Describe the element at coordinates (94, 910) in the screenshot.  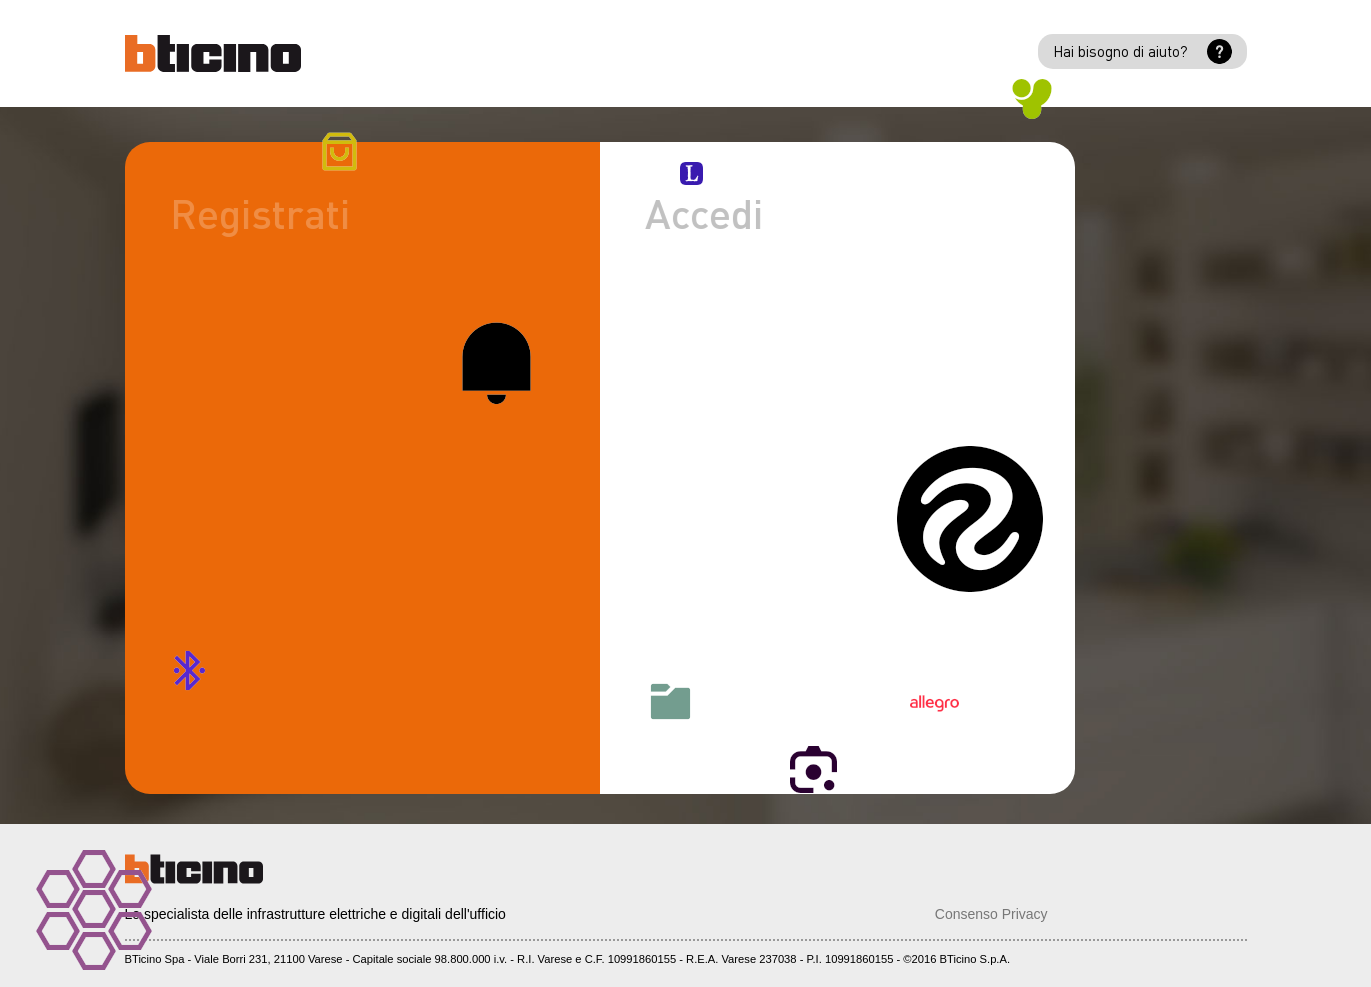
I see `cilium logo - open source cloud native networking platform` at that location.